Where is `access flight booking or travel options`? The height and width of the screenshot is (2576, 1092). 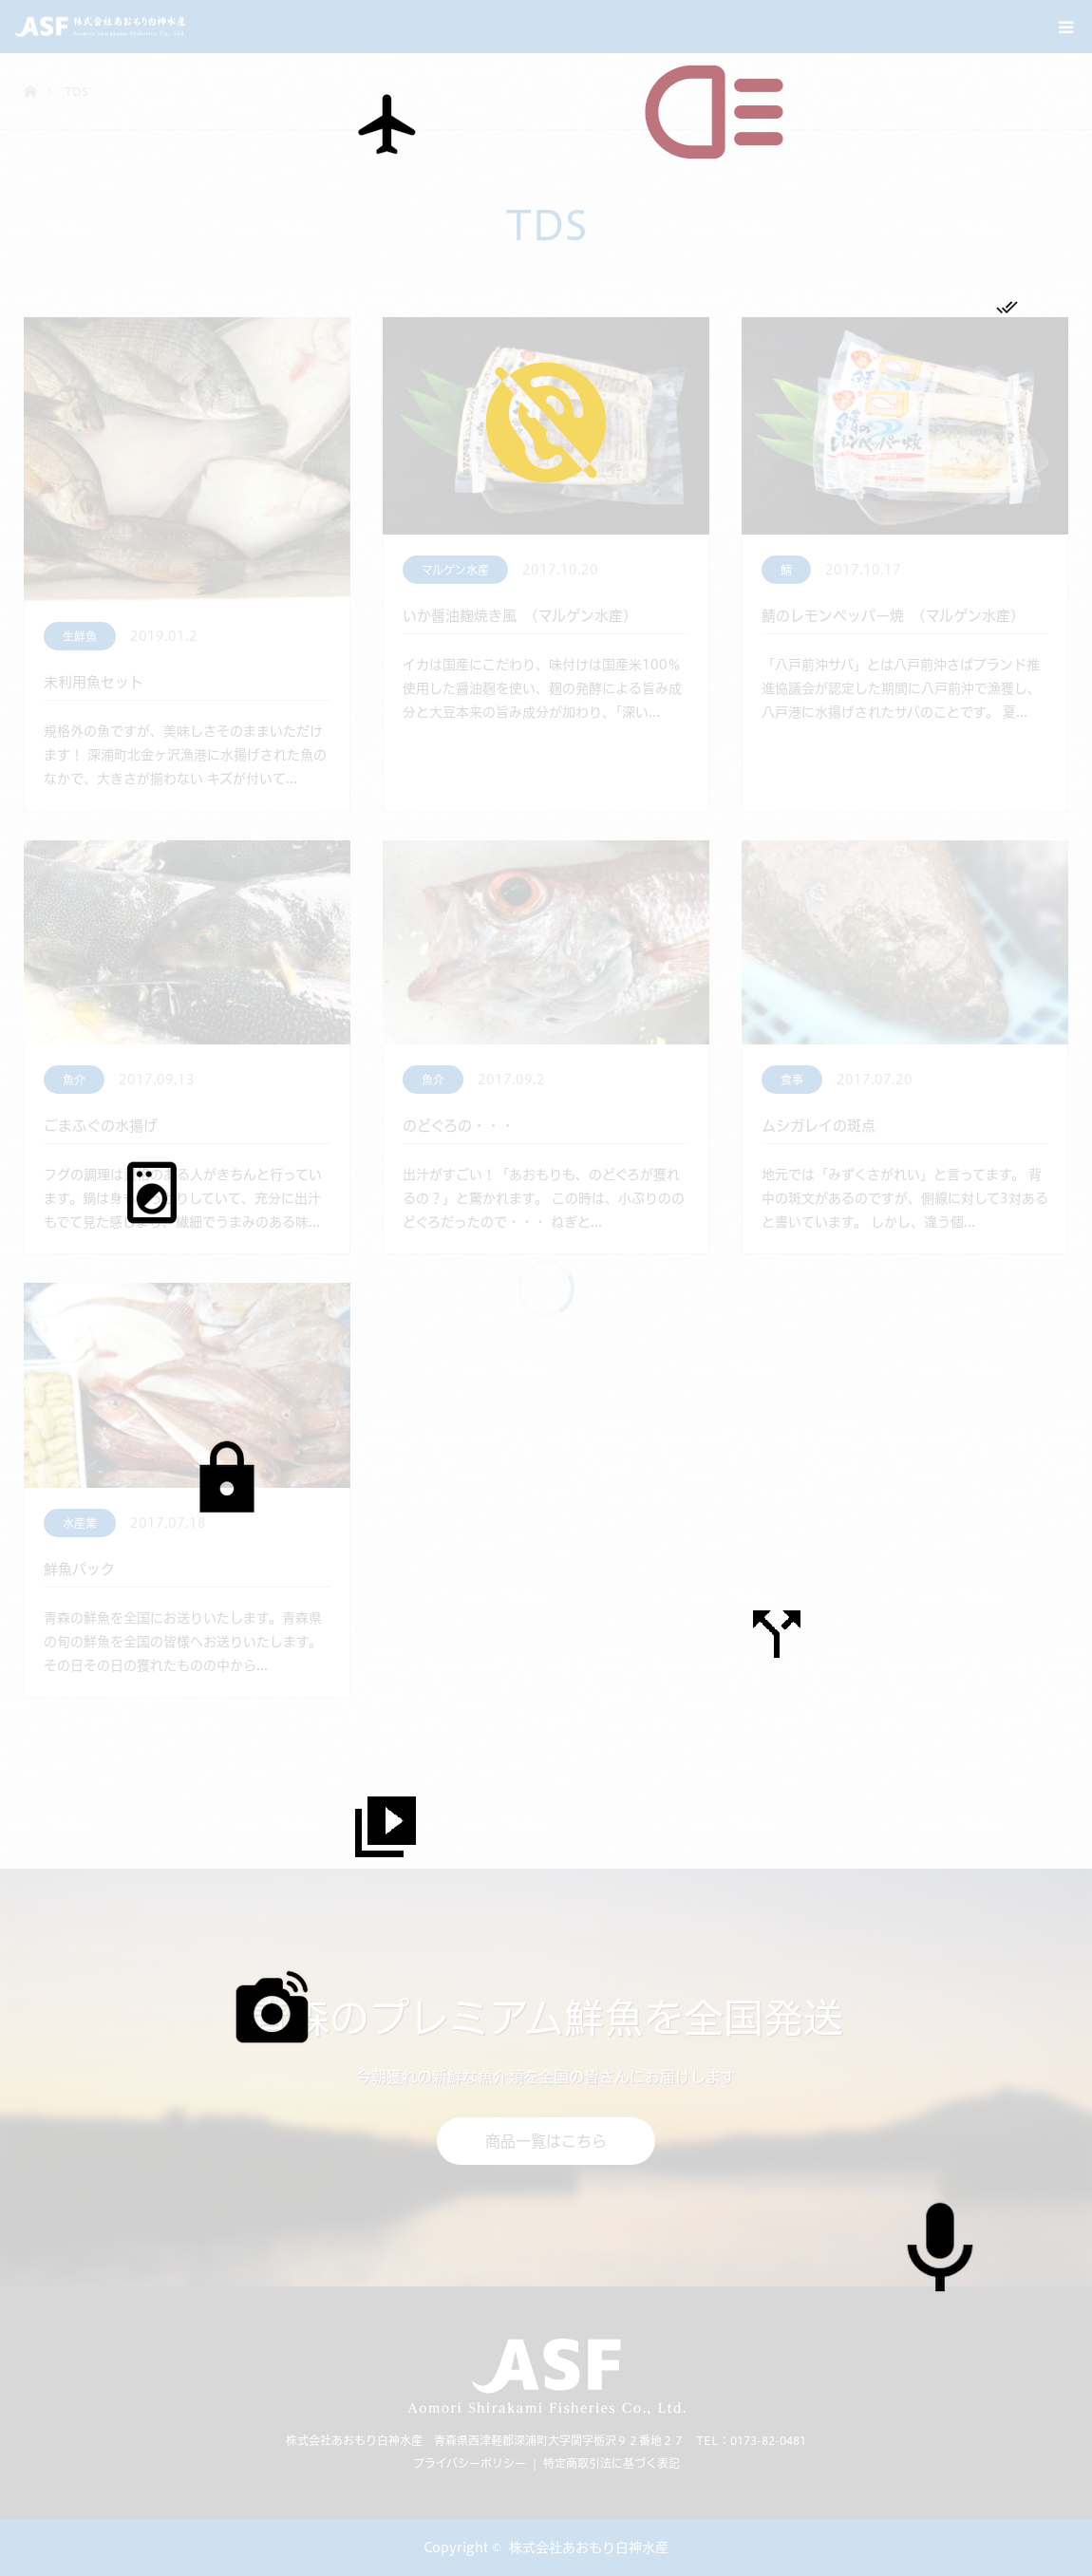 access flight booking or travel options is located at coordinates (388, 124).